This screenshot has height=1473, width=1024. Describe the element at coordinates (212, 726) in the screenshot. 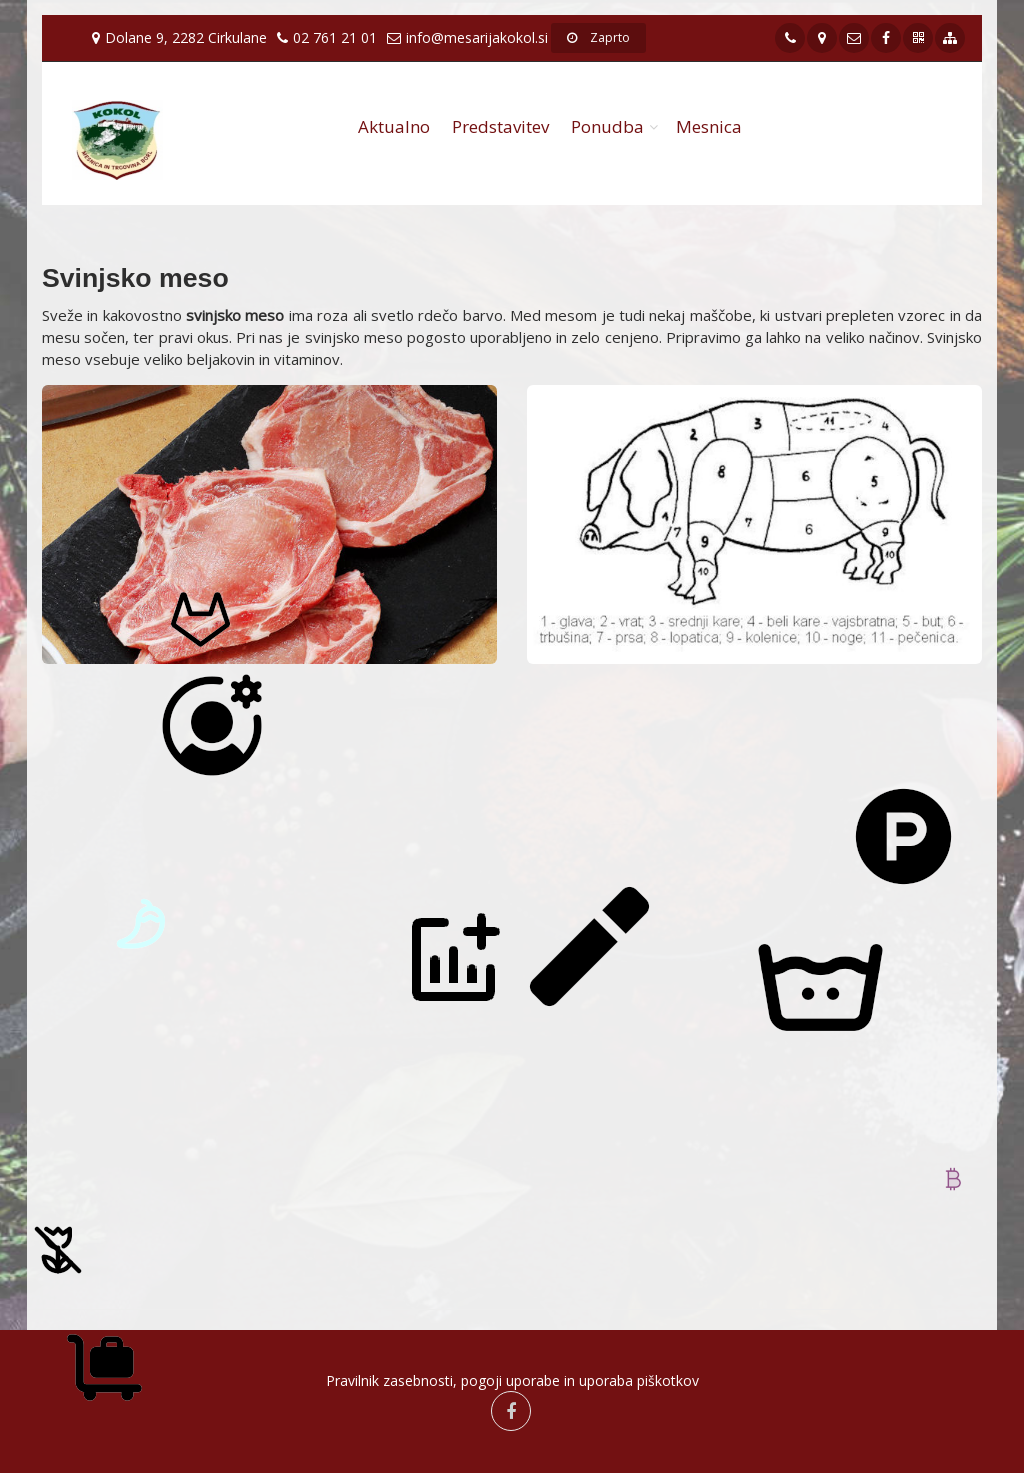

I see `access user profile settings` at that location.